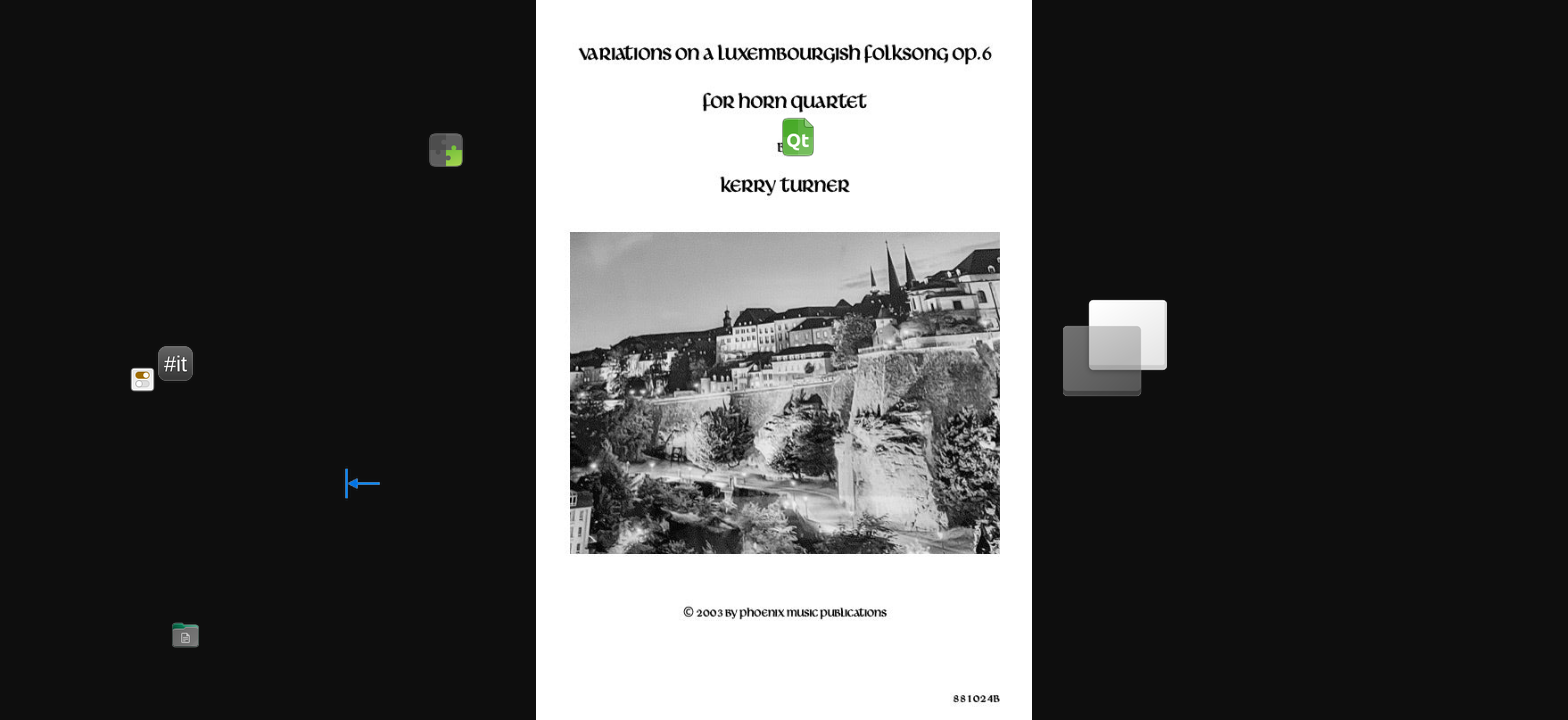 This screenshot has height=720, width=1568. Describe the element at coordinates (175, 363) in the screenshot. I see `open hashit, a file hashing utility app` at that location.